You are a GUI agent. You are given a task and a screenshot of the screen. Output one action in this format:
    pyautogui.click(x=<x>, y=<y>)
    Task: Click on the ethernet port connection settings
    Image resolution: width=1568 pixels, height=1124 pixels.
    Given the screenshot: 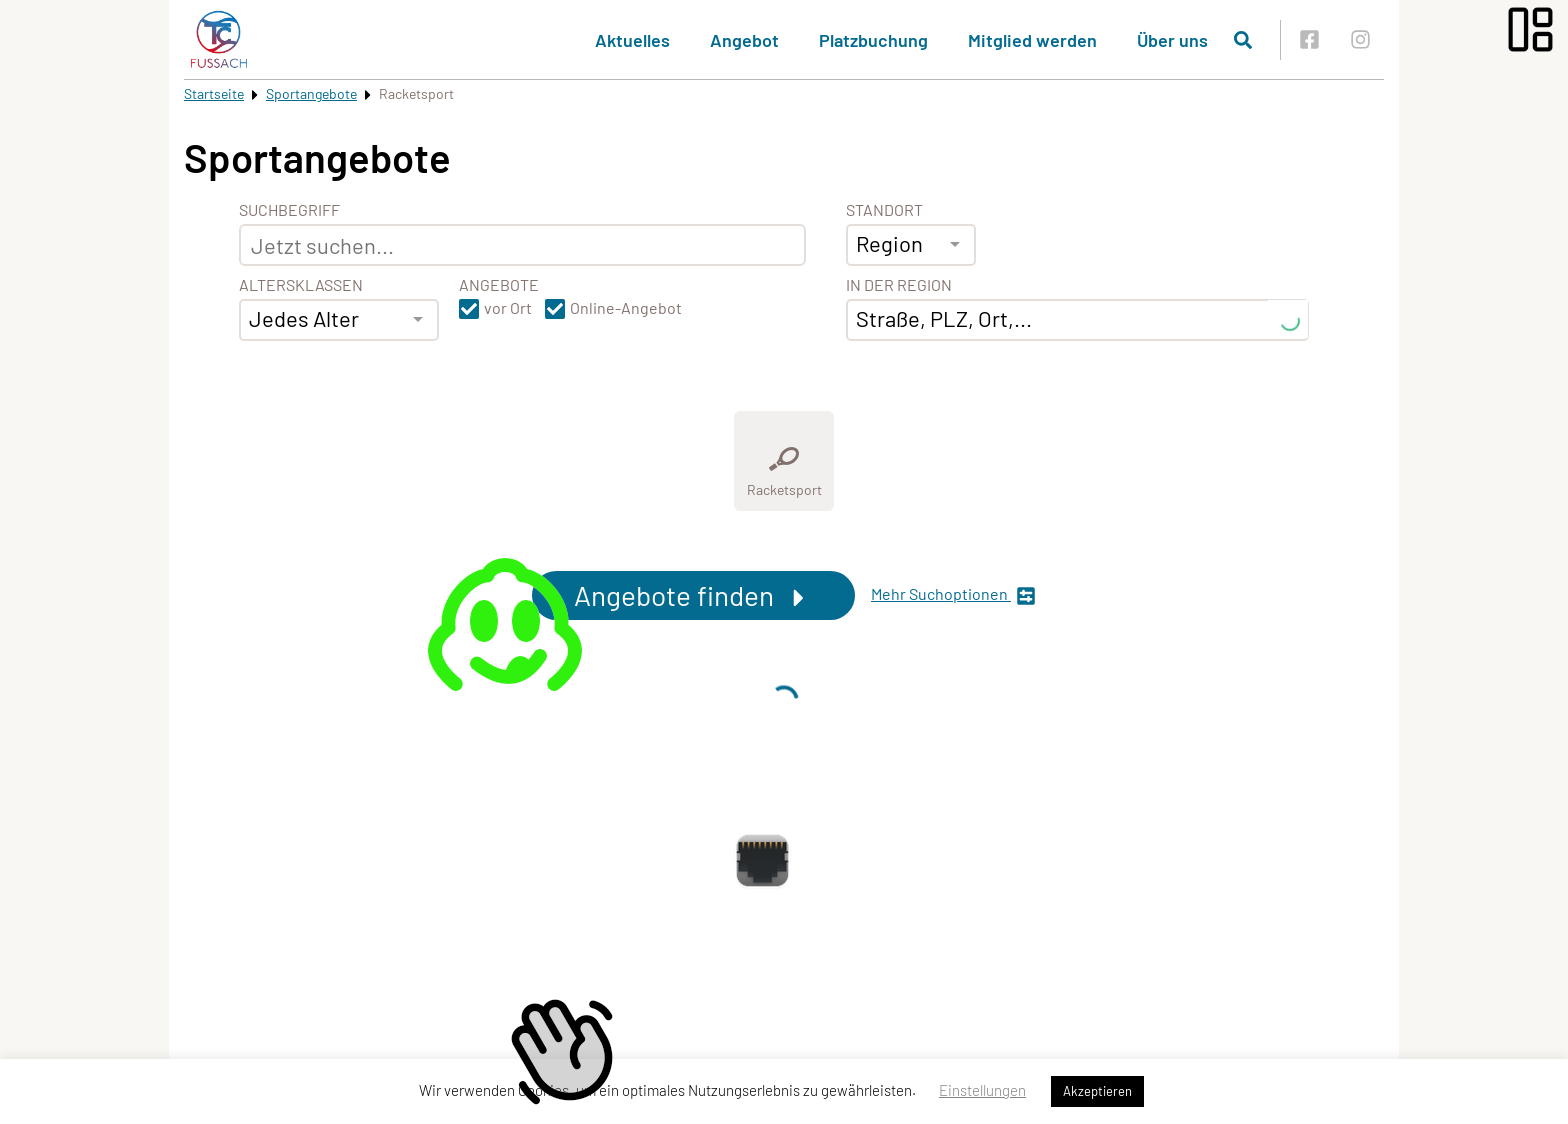 What is the action you would take?
    pyautogui.click(x=762, y=860)
    